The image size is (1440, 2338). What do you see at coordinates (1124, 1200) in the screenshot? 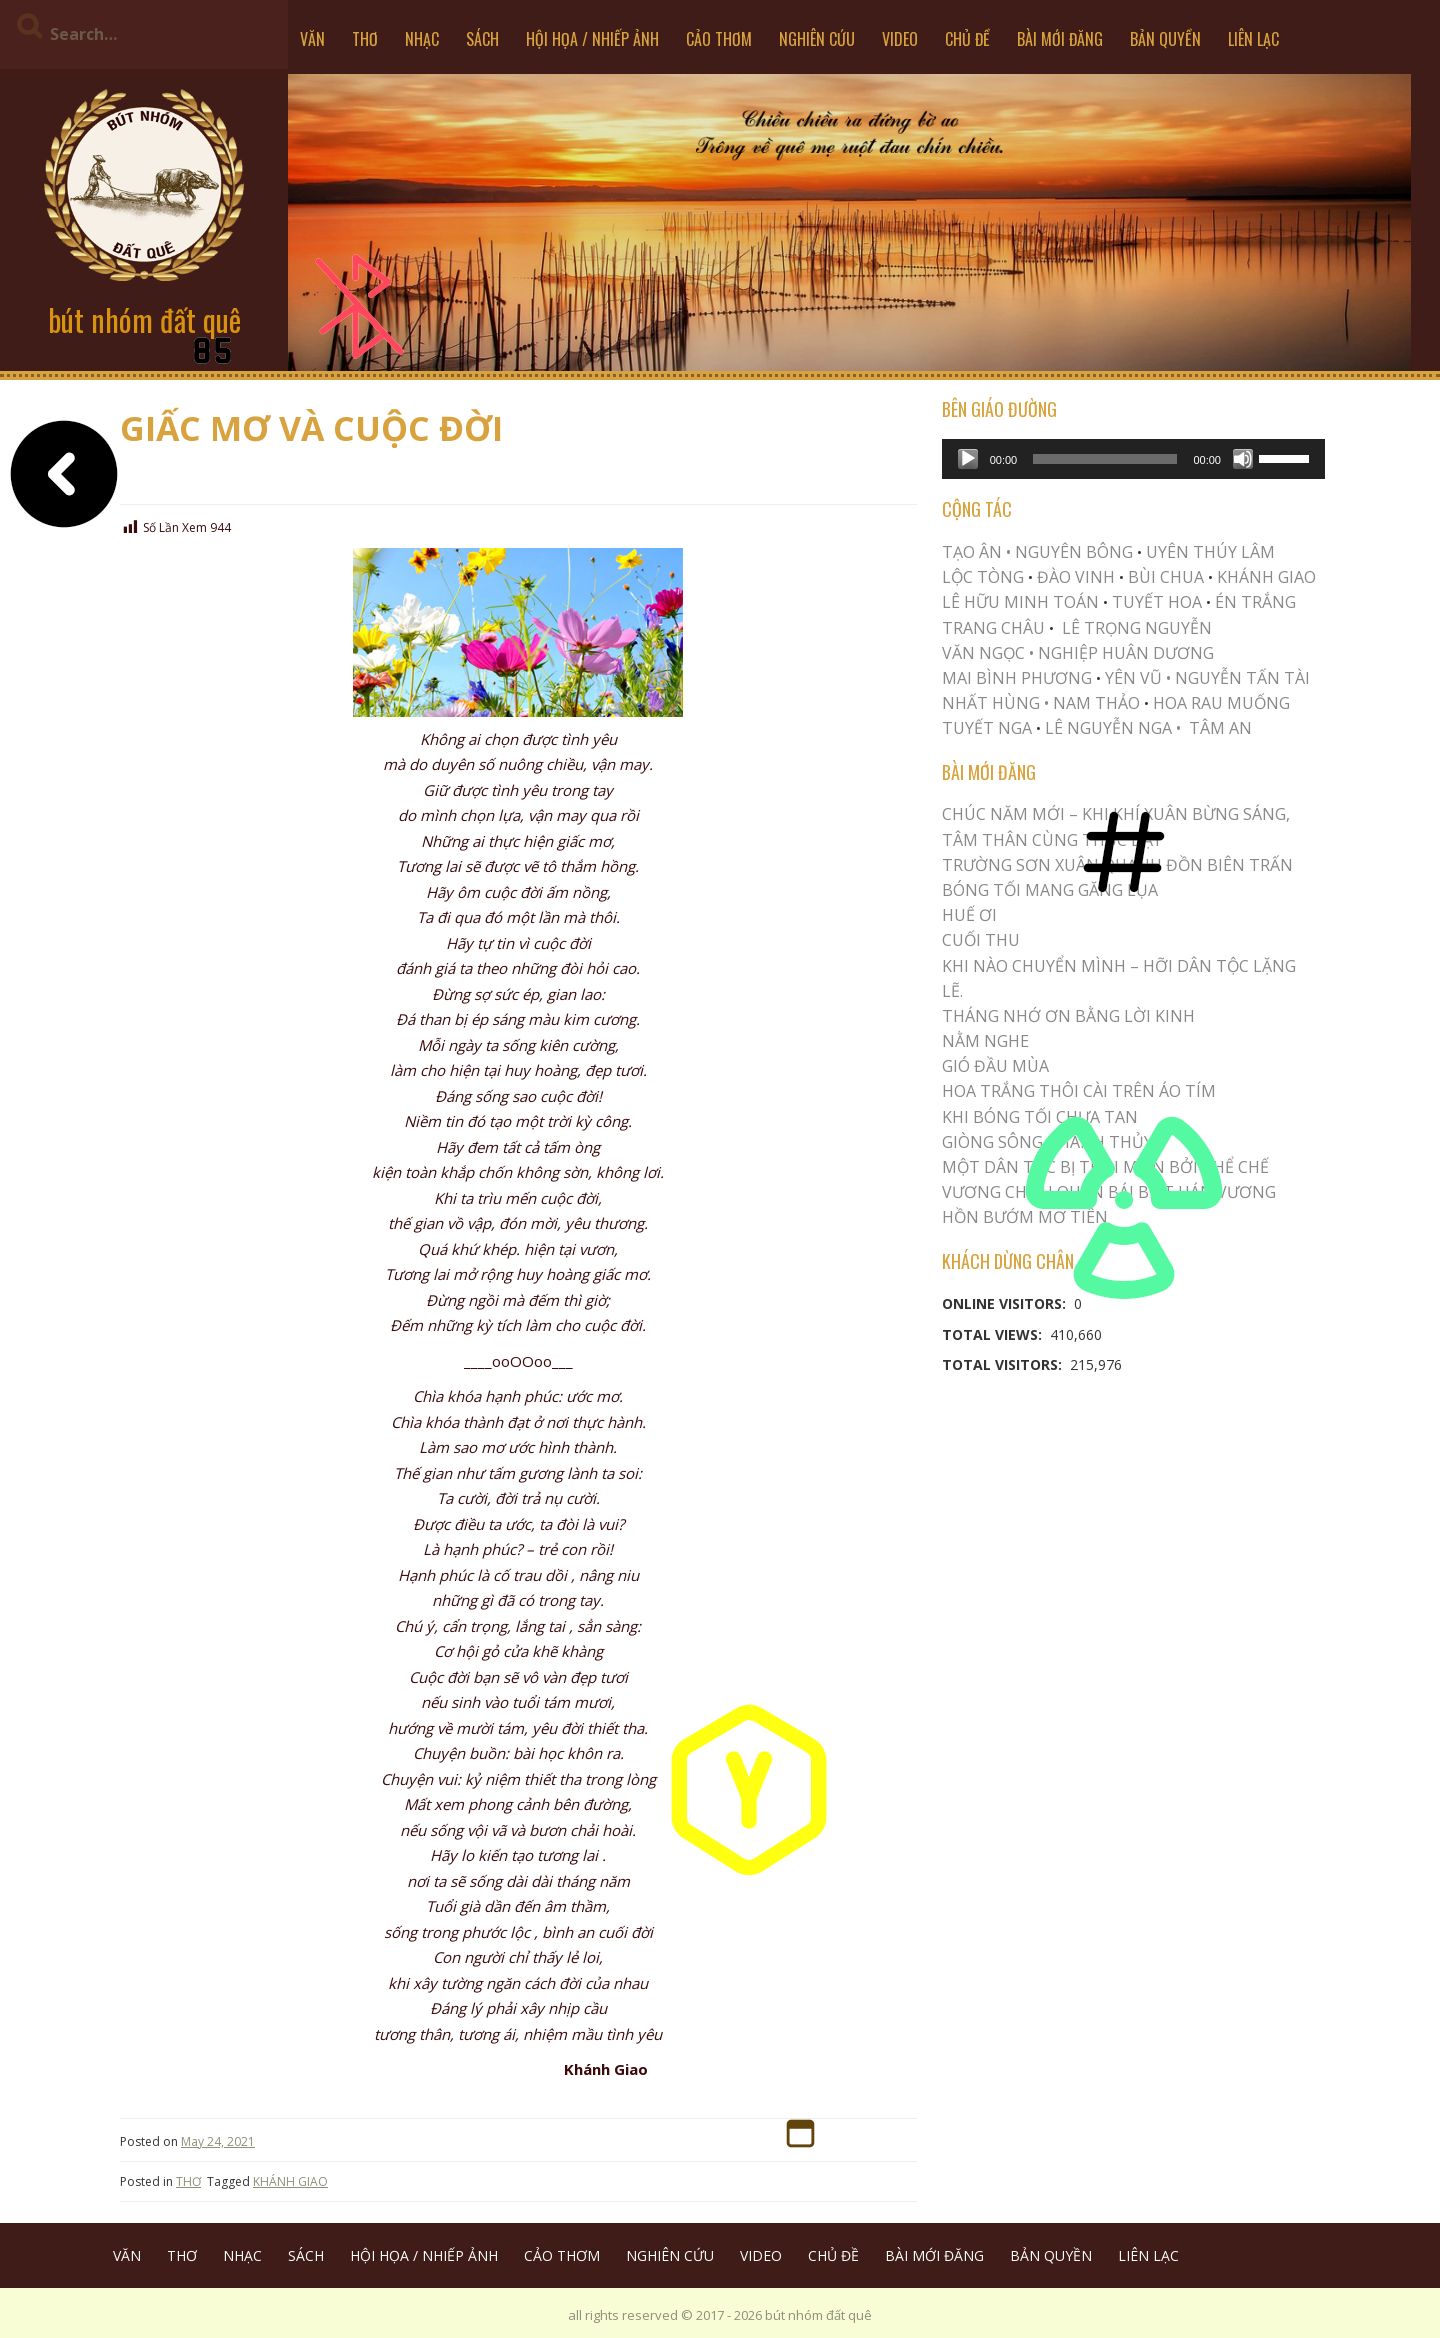
I see `indicates hazardous or radioactive content warning` at bounding box center [1124, 1200].